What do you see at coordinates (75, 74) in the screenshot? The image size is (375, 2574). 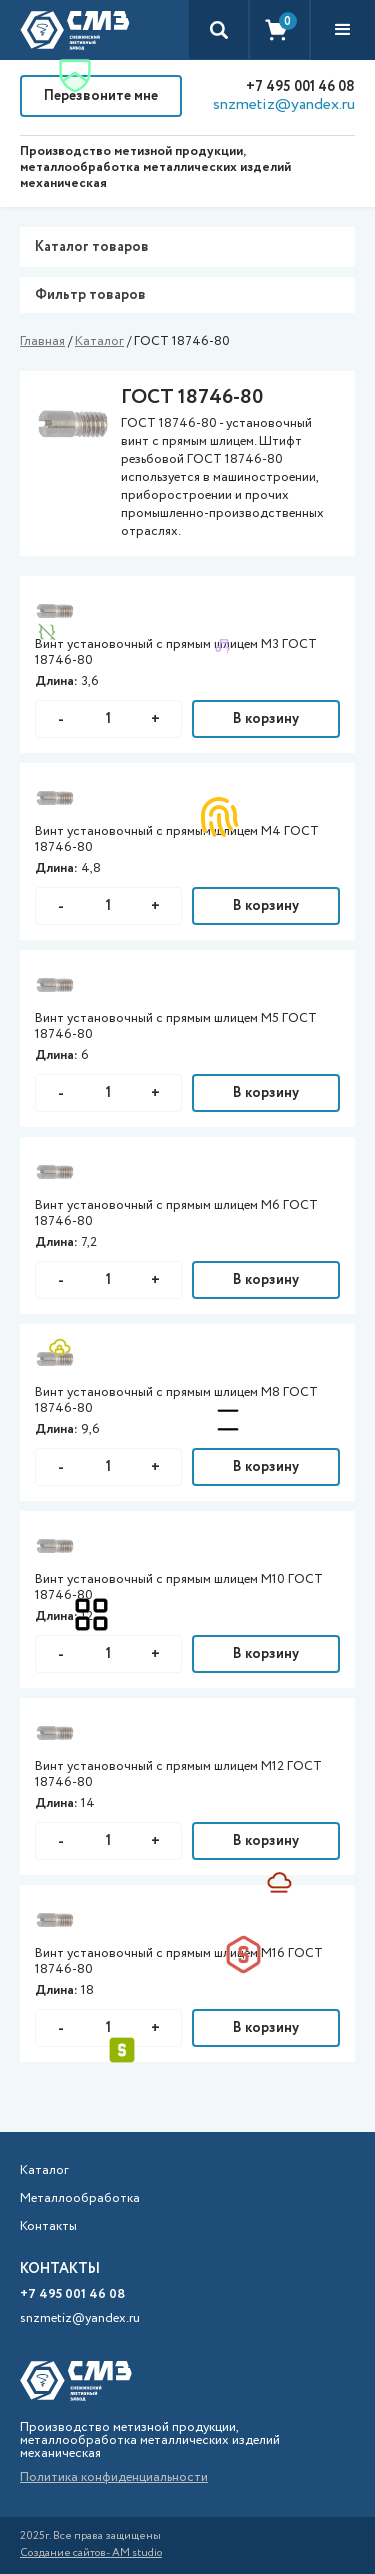 I see `access security or protection settings` at bounding box center [75, 74].